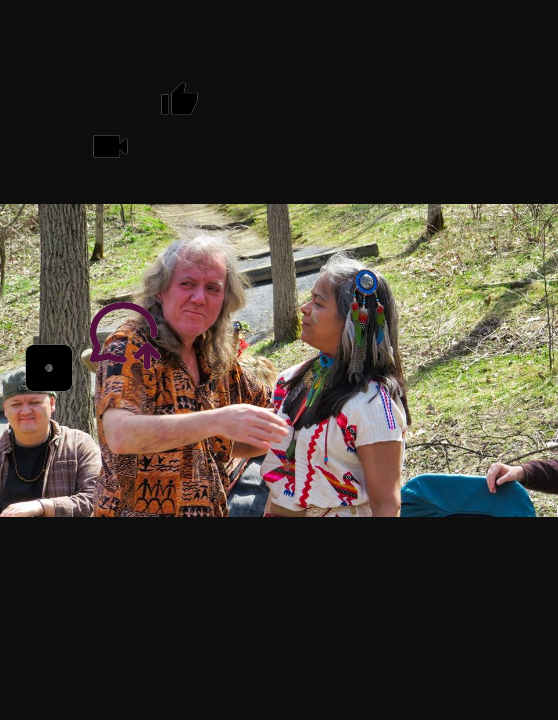 Image resolution: width=558 pixels, height=720 pixels. What do you see at coordinates (49, 368) in the screenshot?
I see `roll the dice or generate a random result` at bounding box center [49, 368].